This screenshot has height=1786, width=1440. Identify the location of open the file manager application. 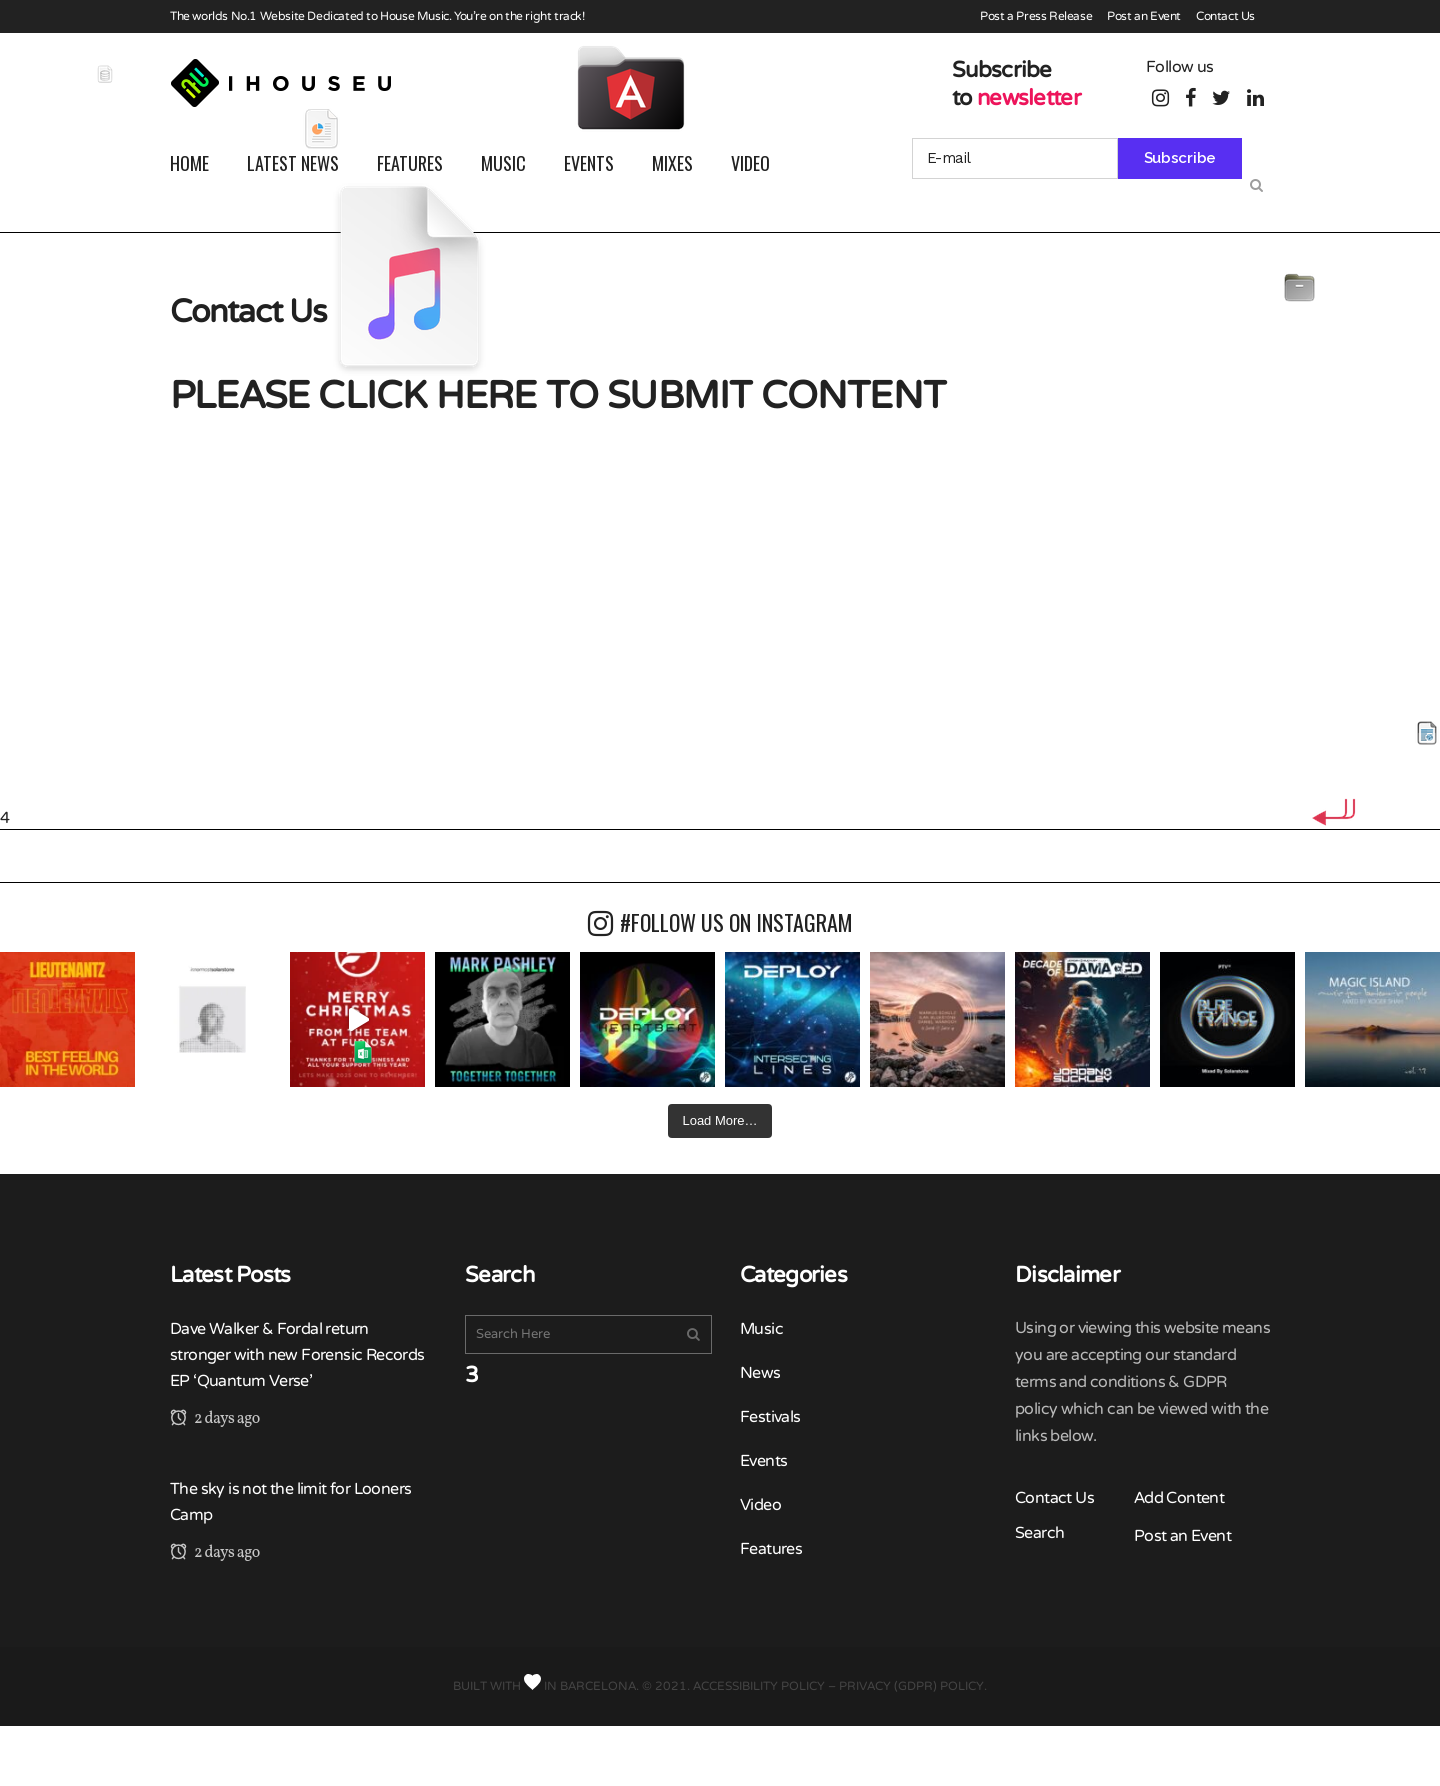
(1299, 287).